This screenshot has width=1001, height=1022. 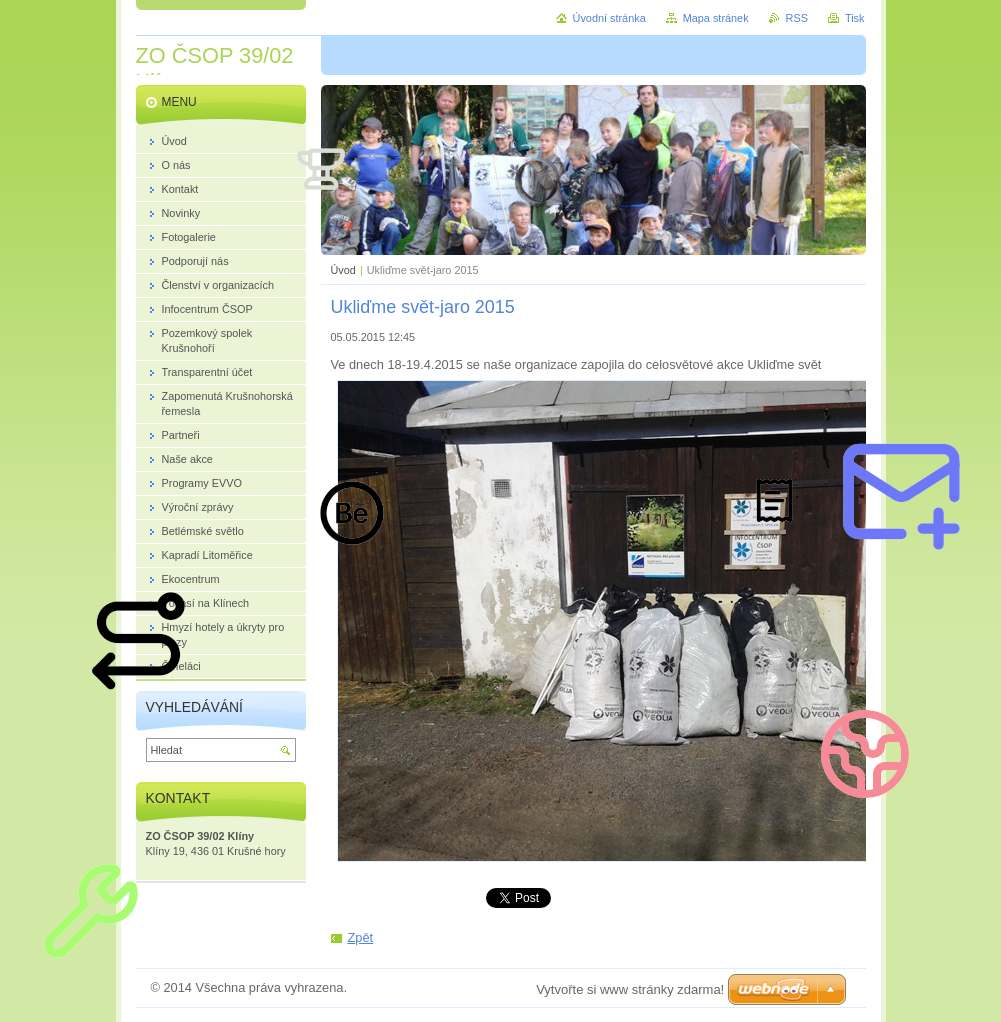 What do you see at coordinates (352, 513) in the screenshot?
I see `visit Behance profile` at bounding box center [352, 513].